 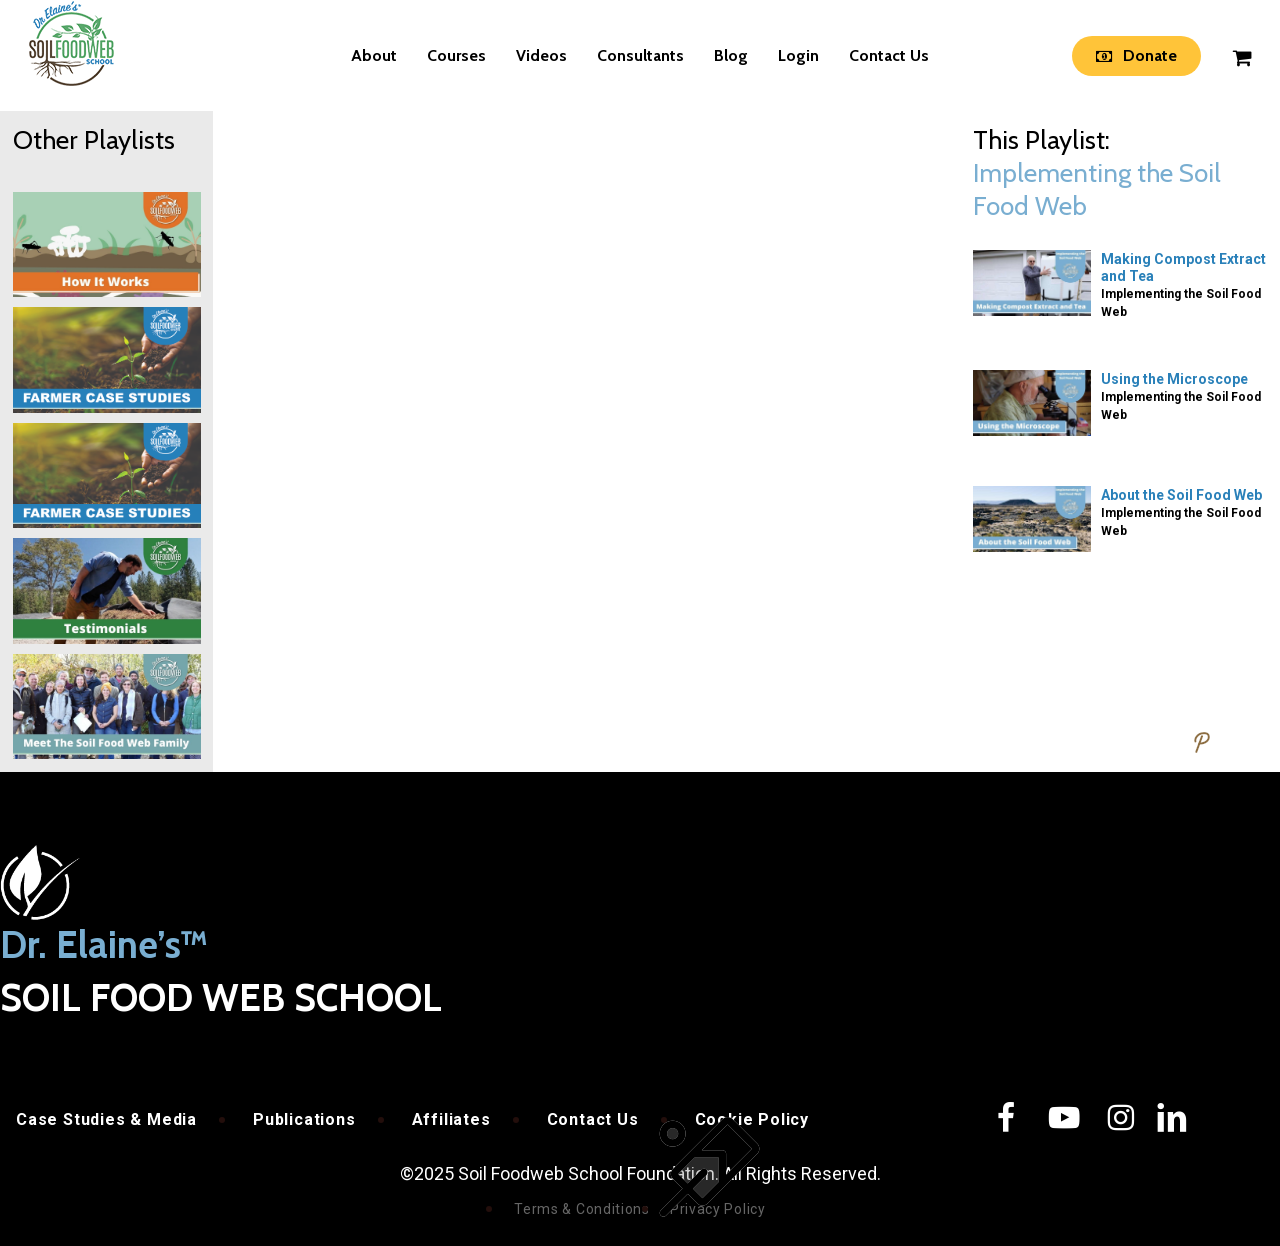 I want to click on access cricket sports content or scores, so click(x=704, y=1165).